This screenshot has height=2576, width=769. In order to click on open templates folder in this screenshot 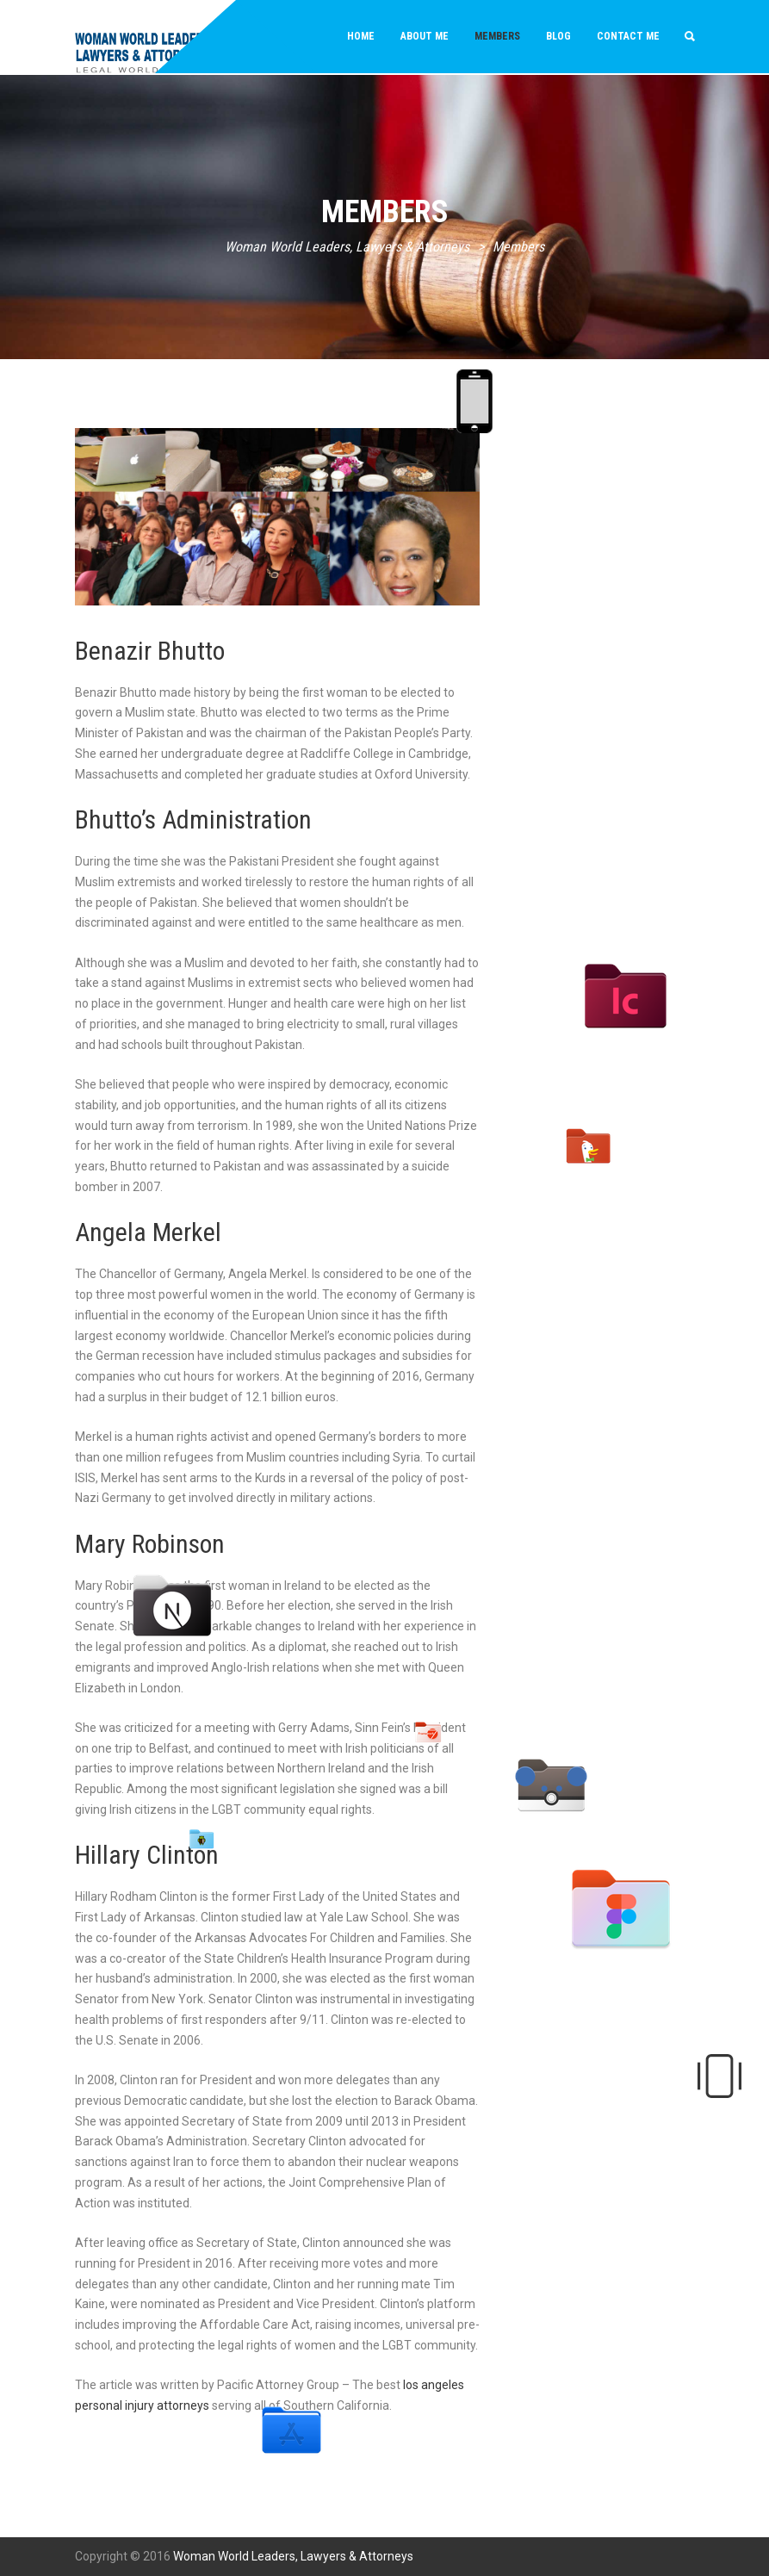, I will do `click(291, 2430)`.